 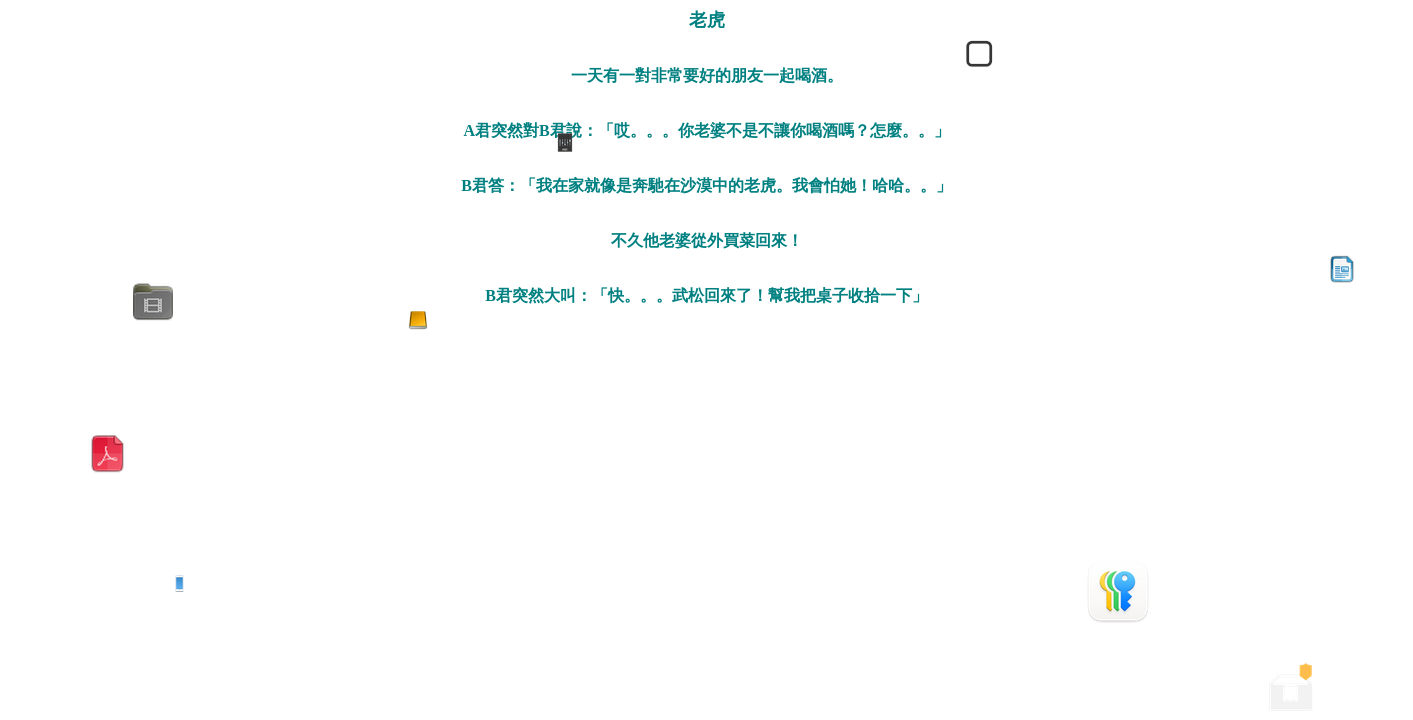 I want to click on access plugin settings in GarageBand, so click(x=565, y=143).